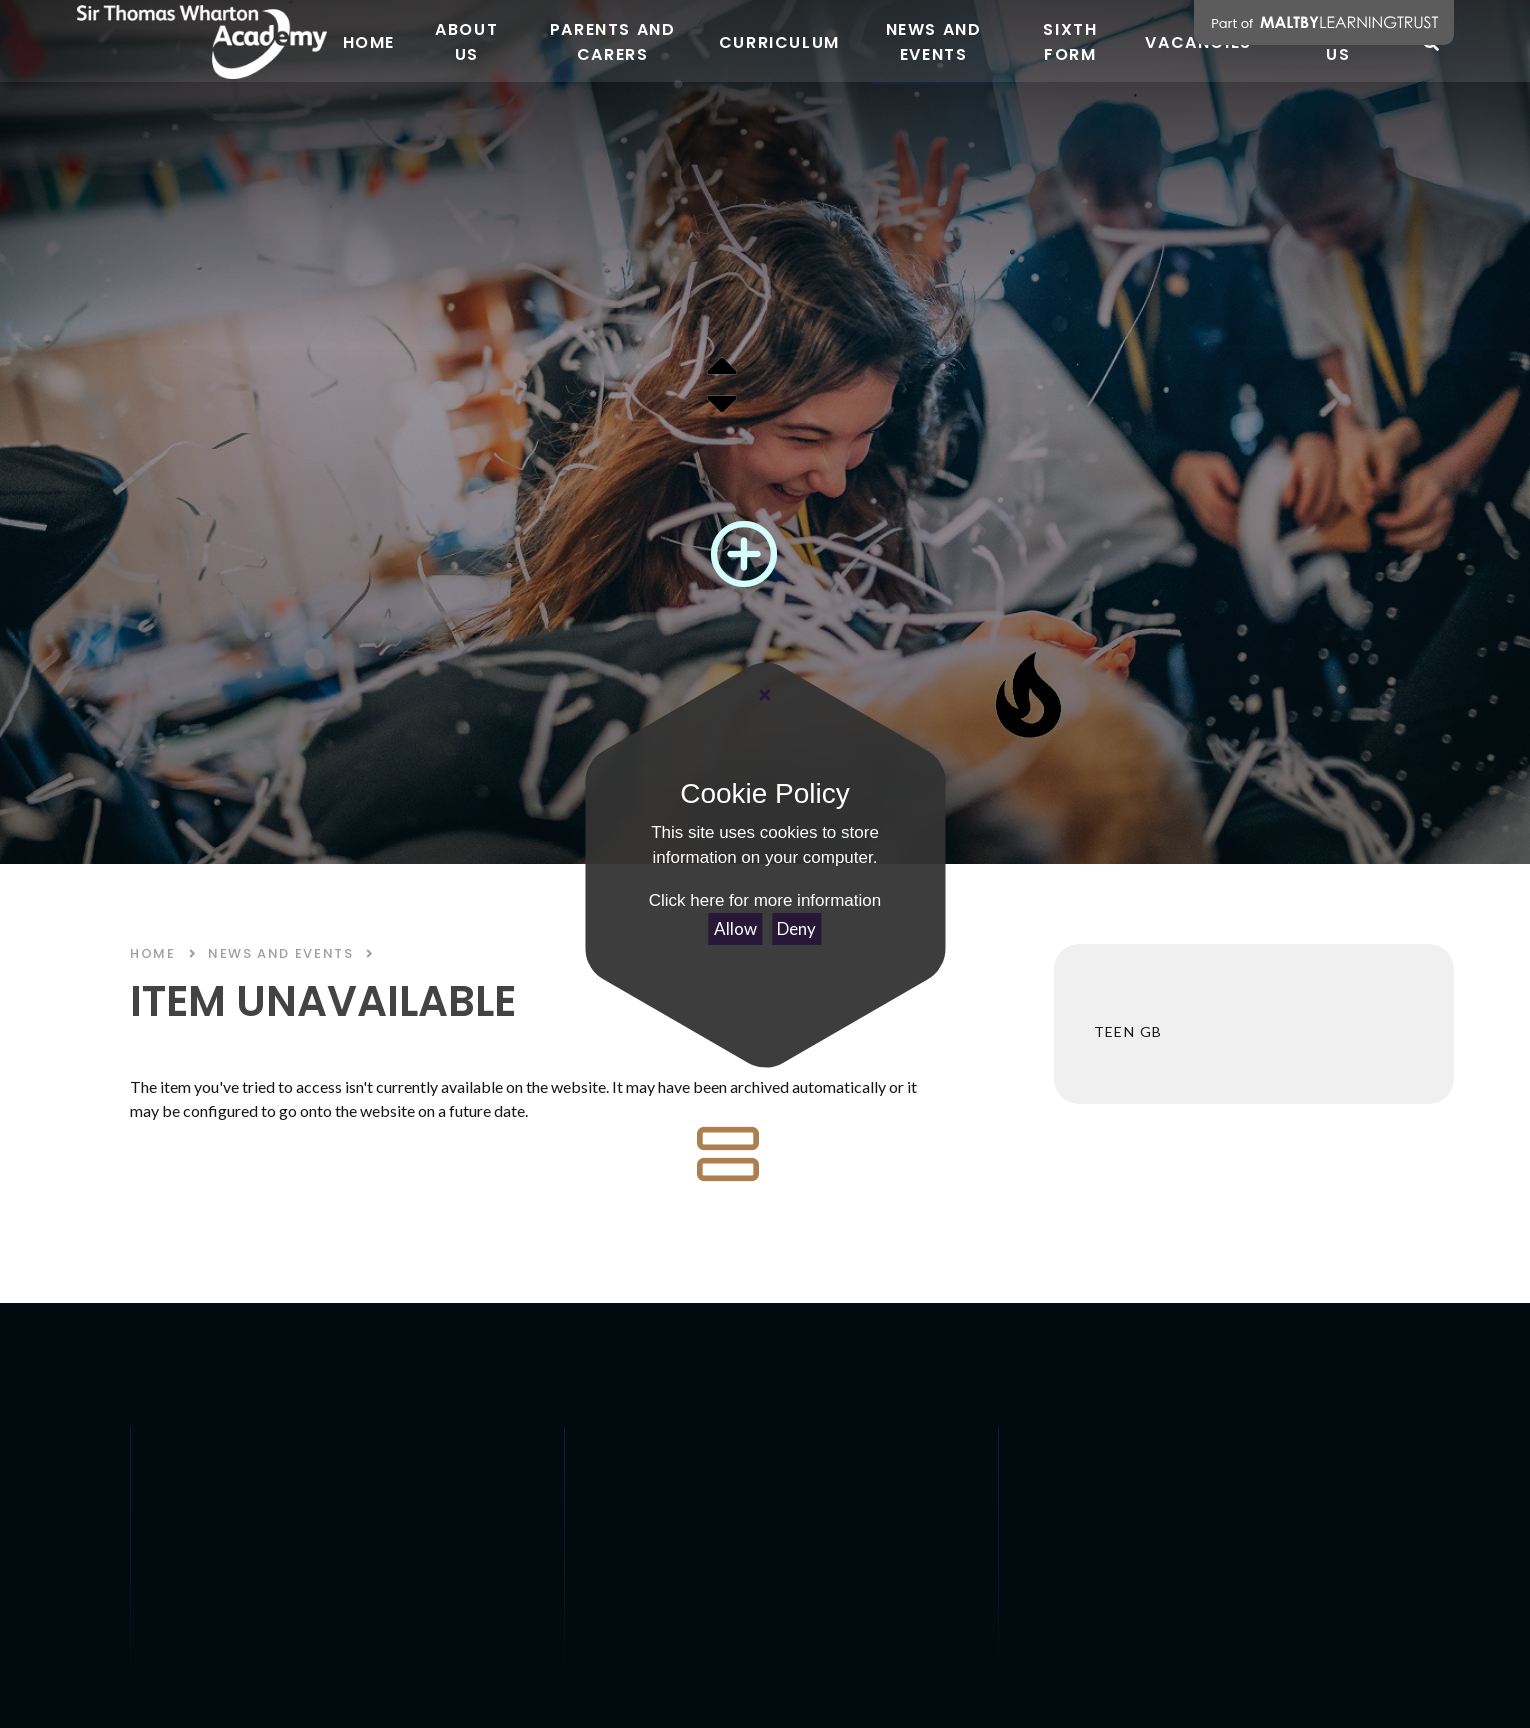  Describe the element at coordinates (1028, 696) in the screenshot. I see `locate nearby fire stations` at that location.